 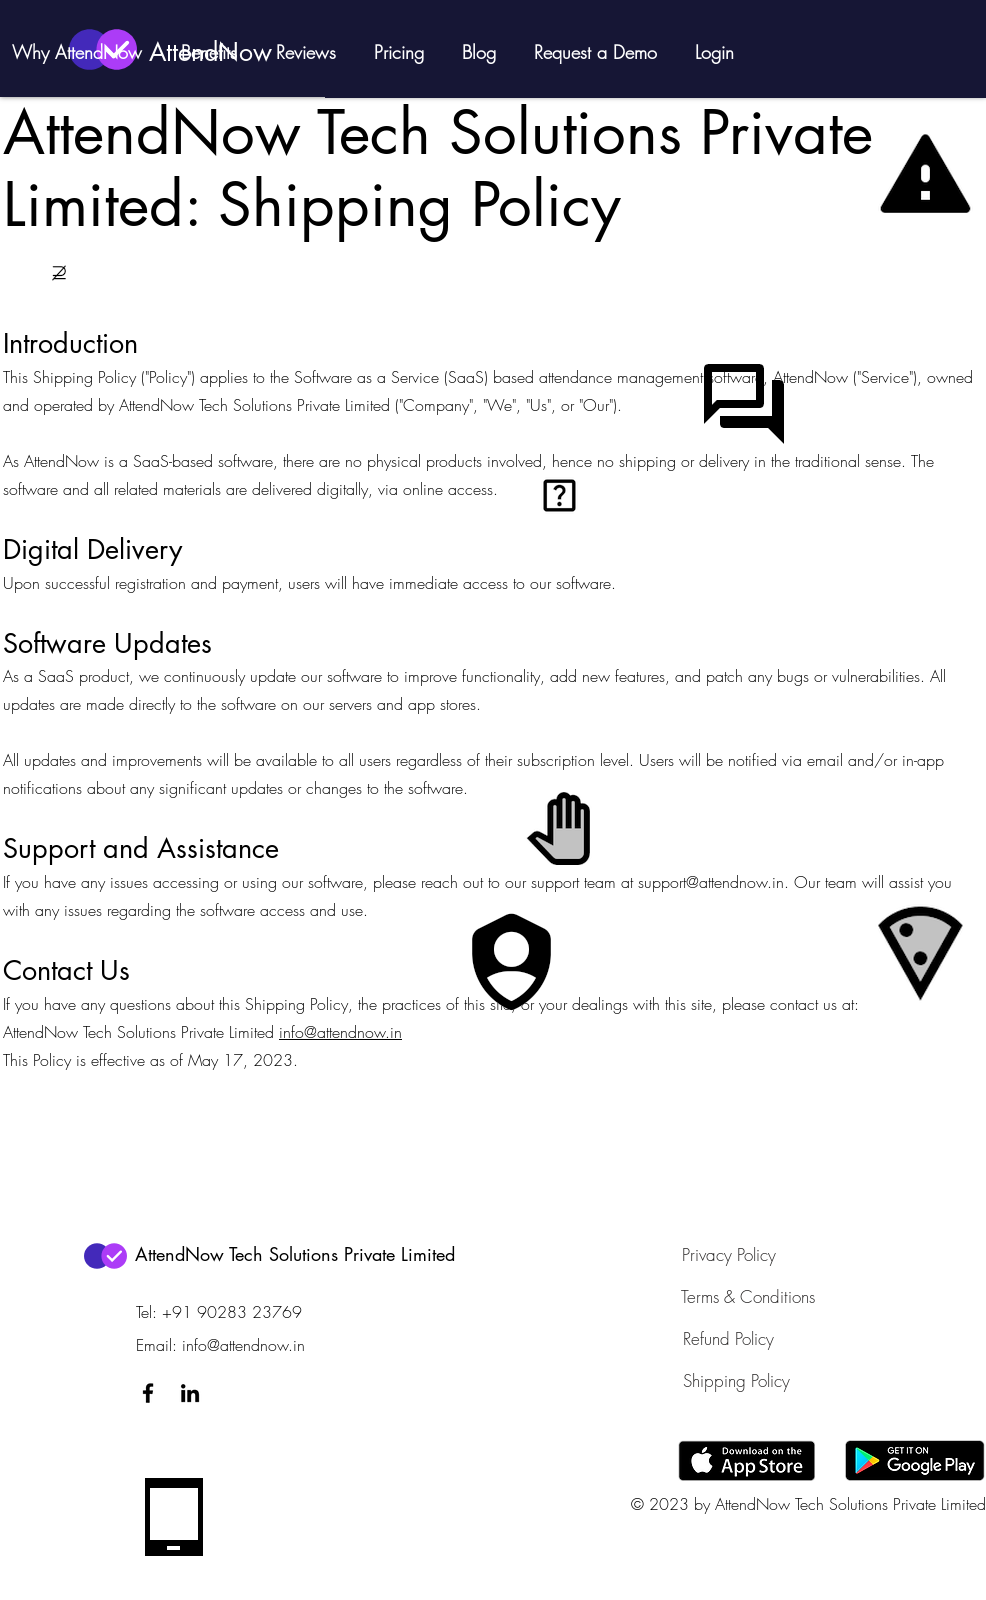 What do you see at coordinates (511, 962) in the screenshot?
I see `manage user roles and permissions` at bounding box center [511, 962].